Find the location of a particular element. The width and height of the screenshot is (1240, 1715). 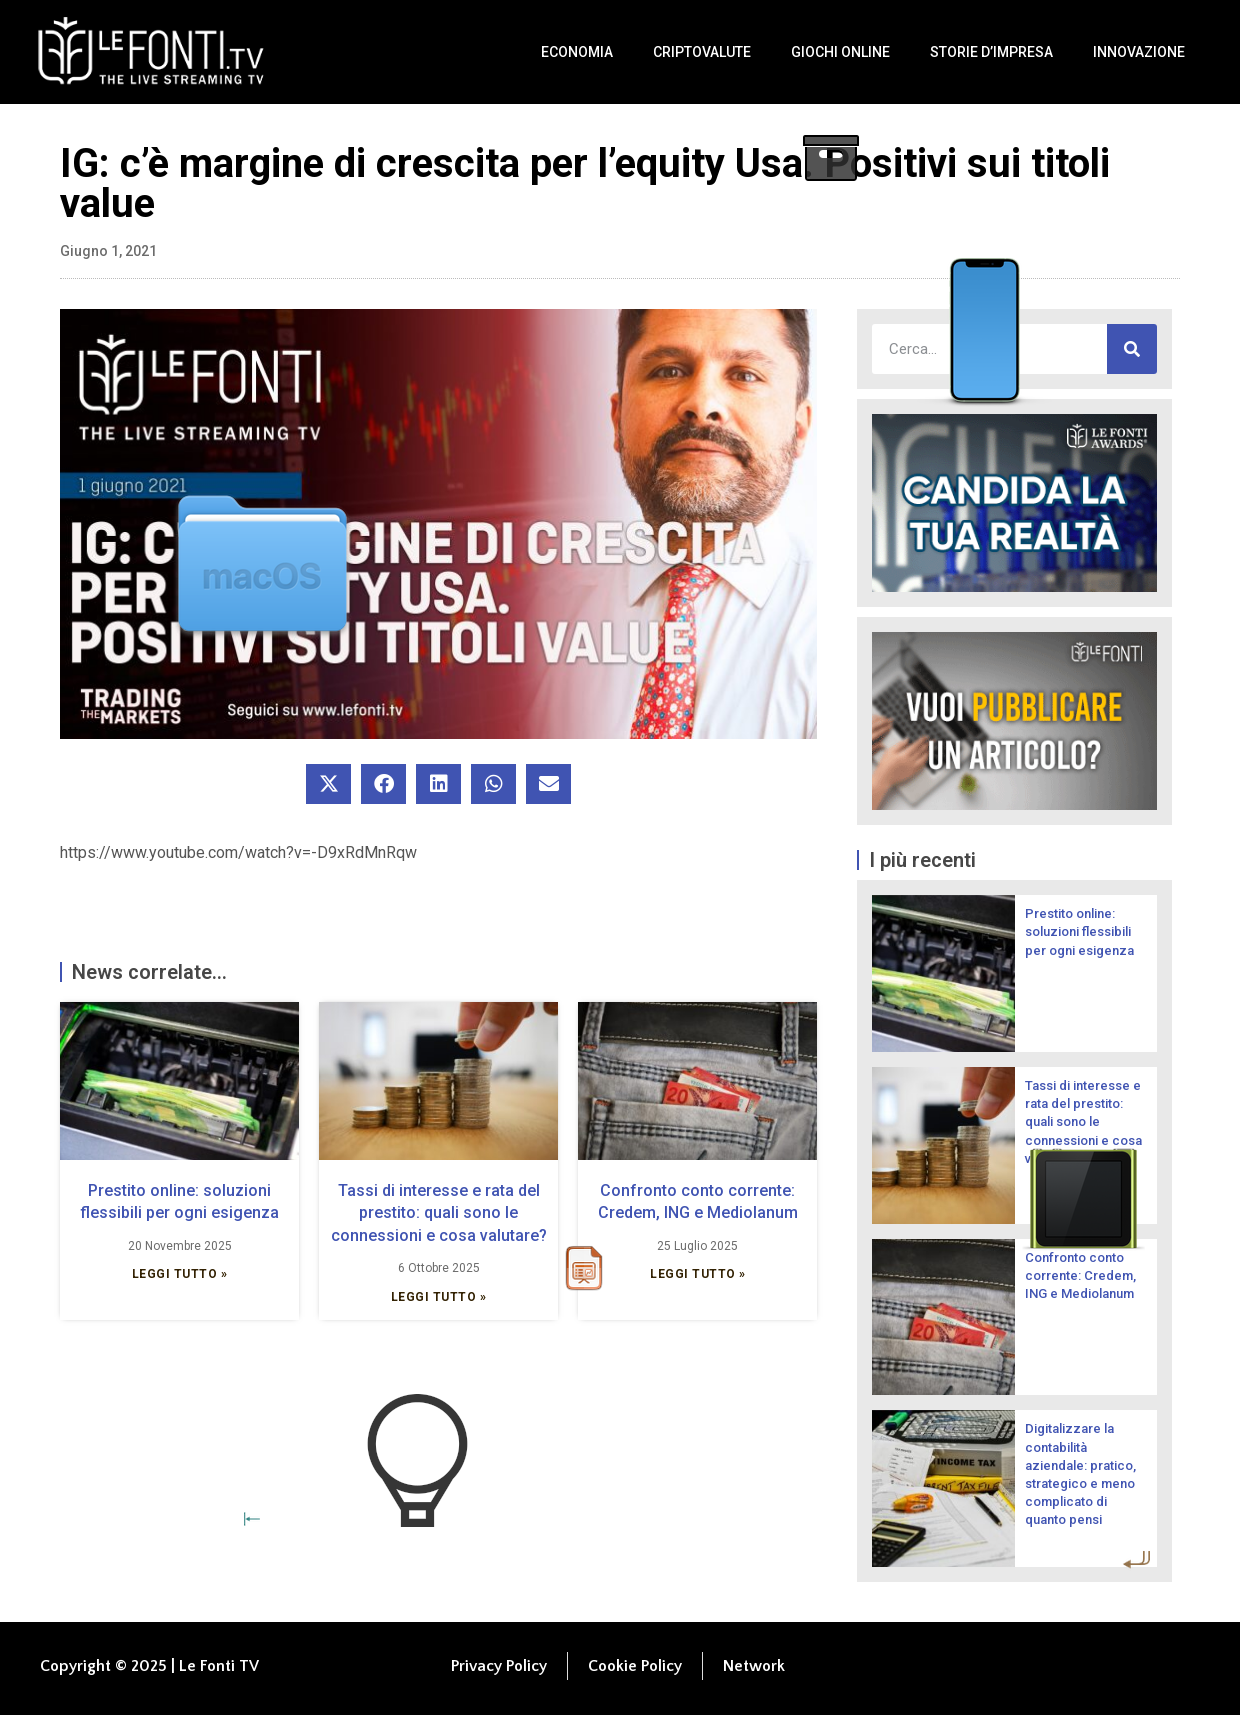

start the welcome tour or onboarding guide is located at coordinates (417, 1460).